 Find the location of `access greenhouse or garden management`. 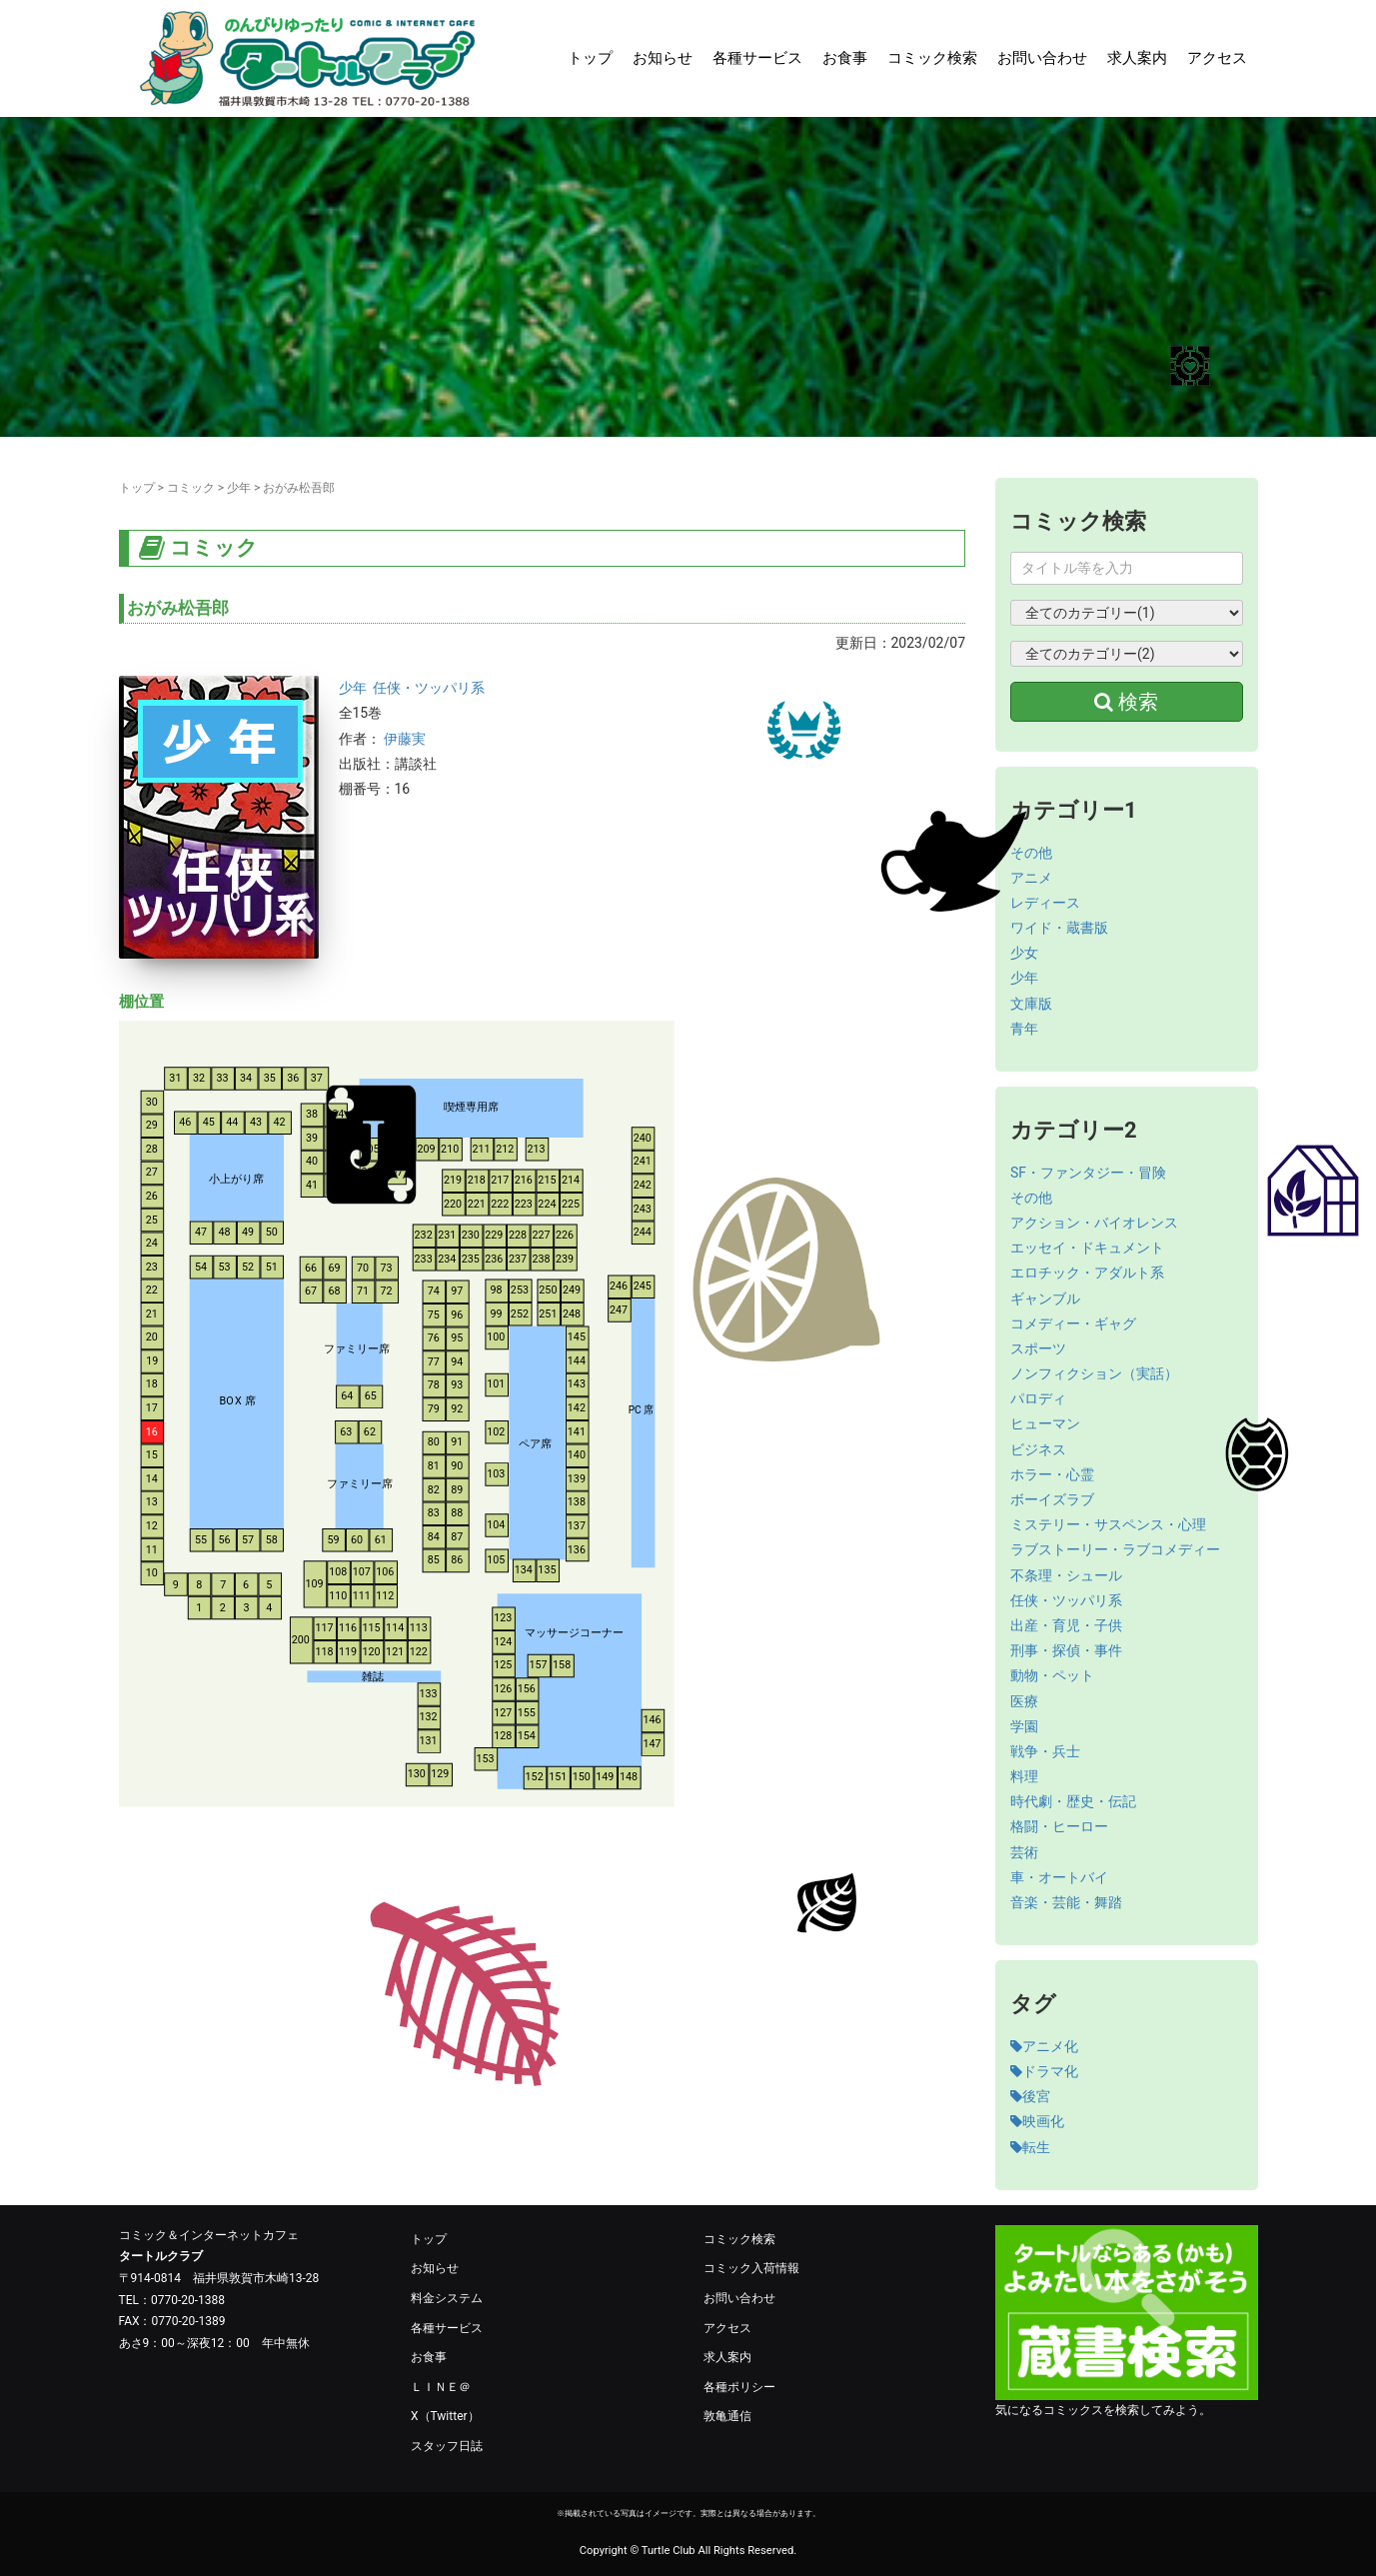

access greenhouse or garden management is located at coordinates (1313, 1191).